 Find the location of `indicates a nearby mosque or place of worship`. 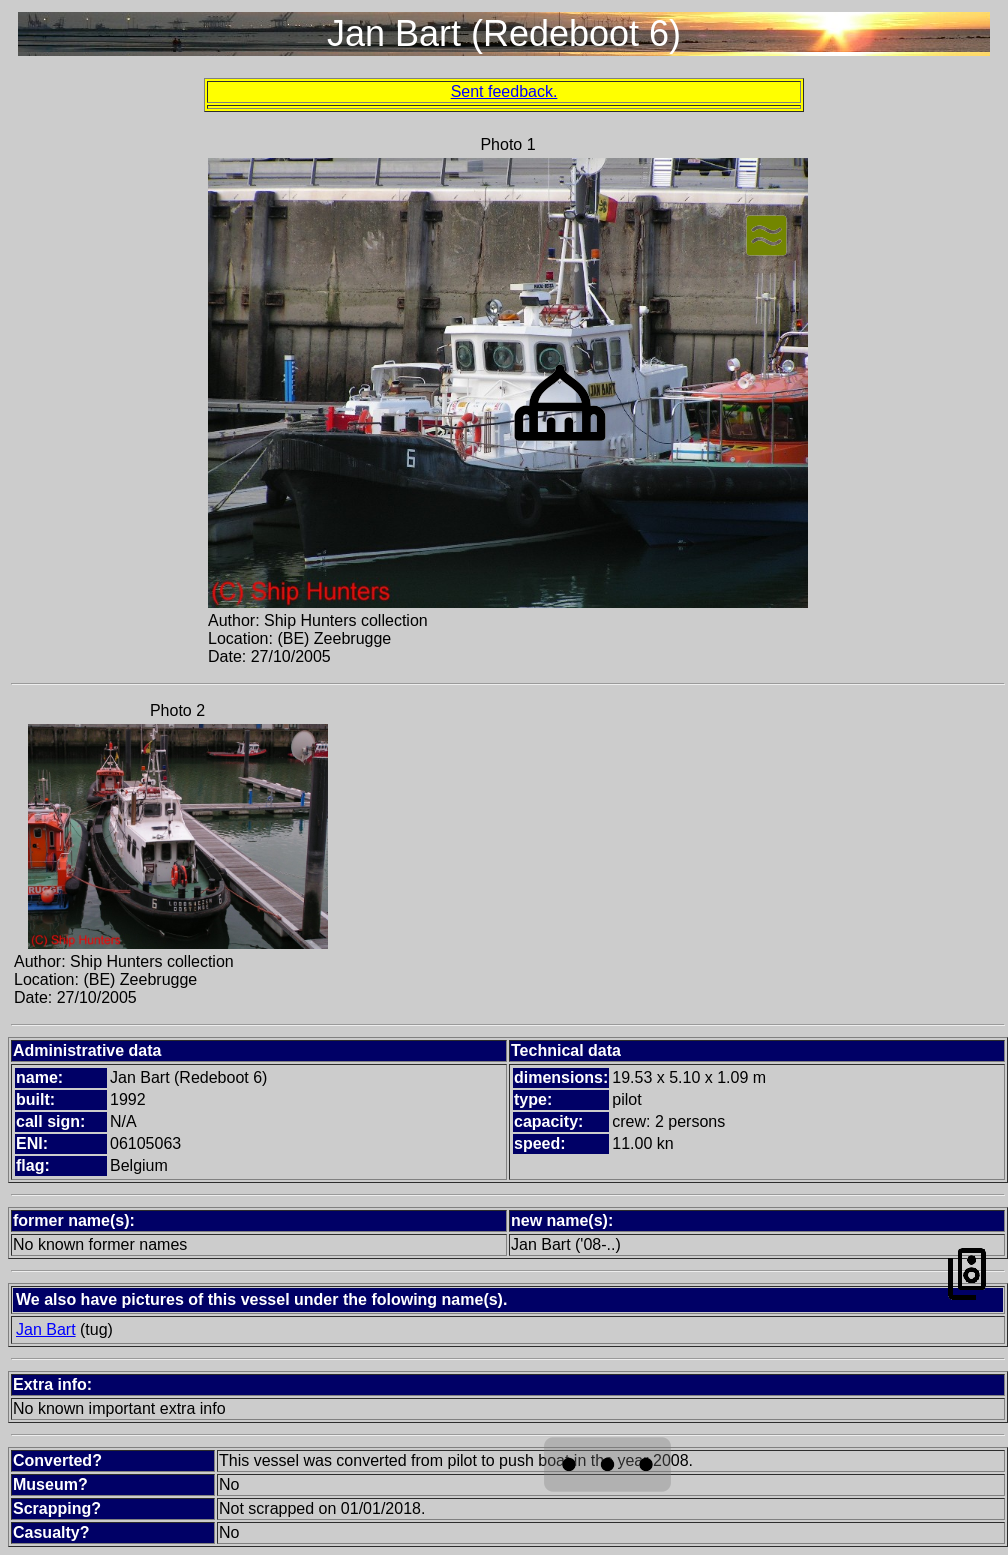

indicates a nearby mosque or place of worship is located at coordinates (560, 407).